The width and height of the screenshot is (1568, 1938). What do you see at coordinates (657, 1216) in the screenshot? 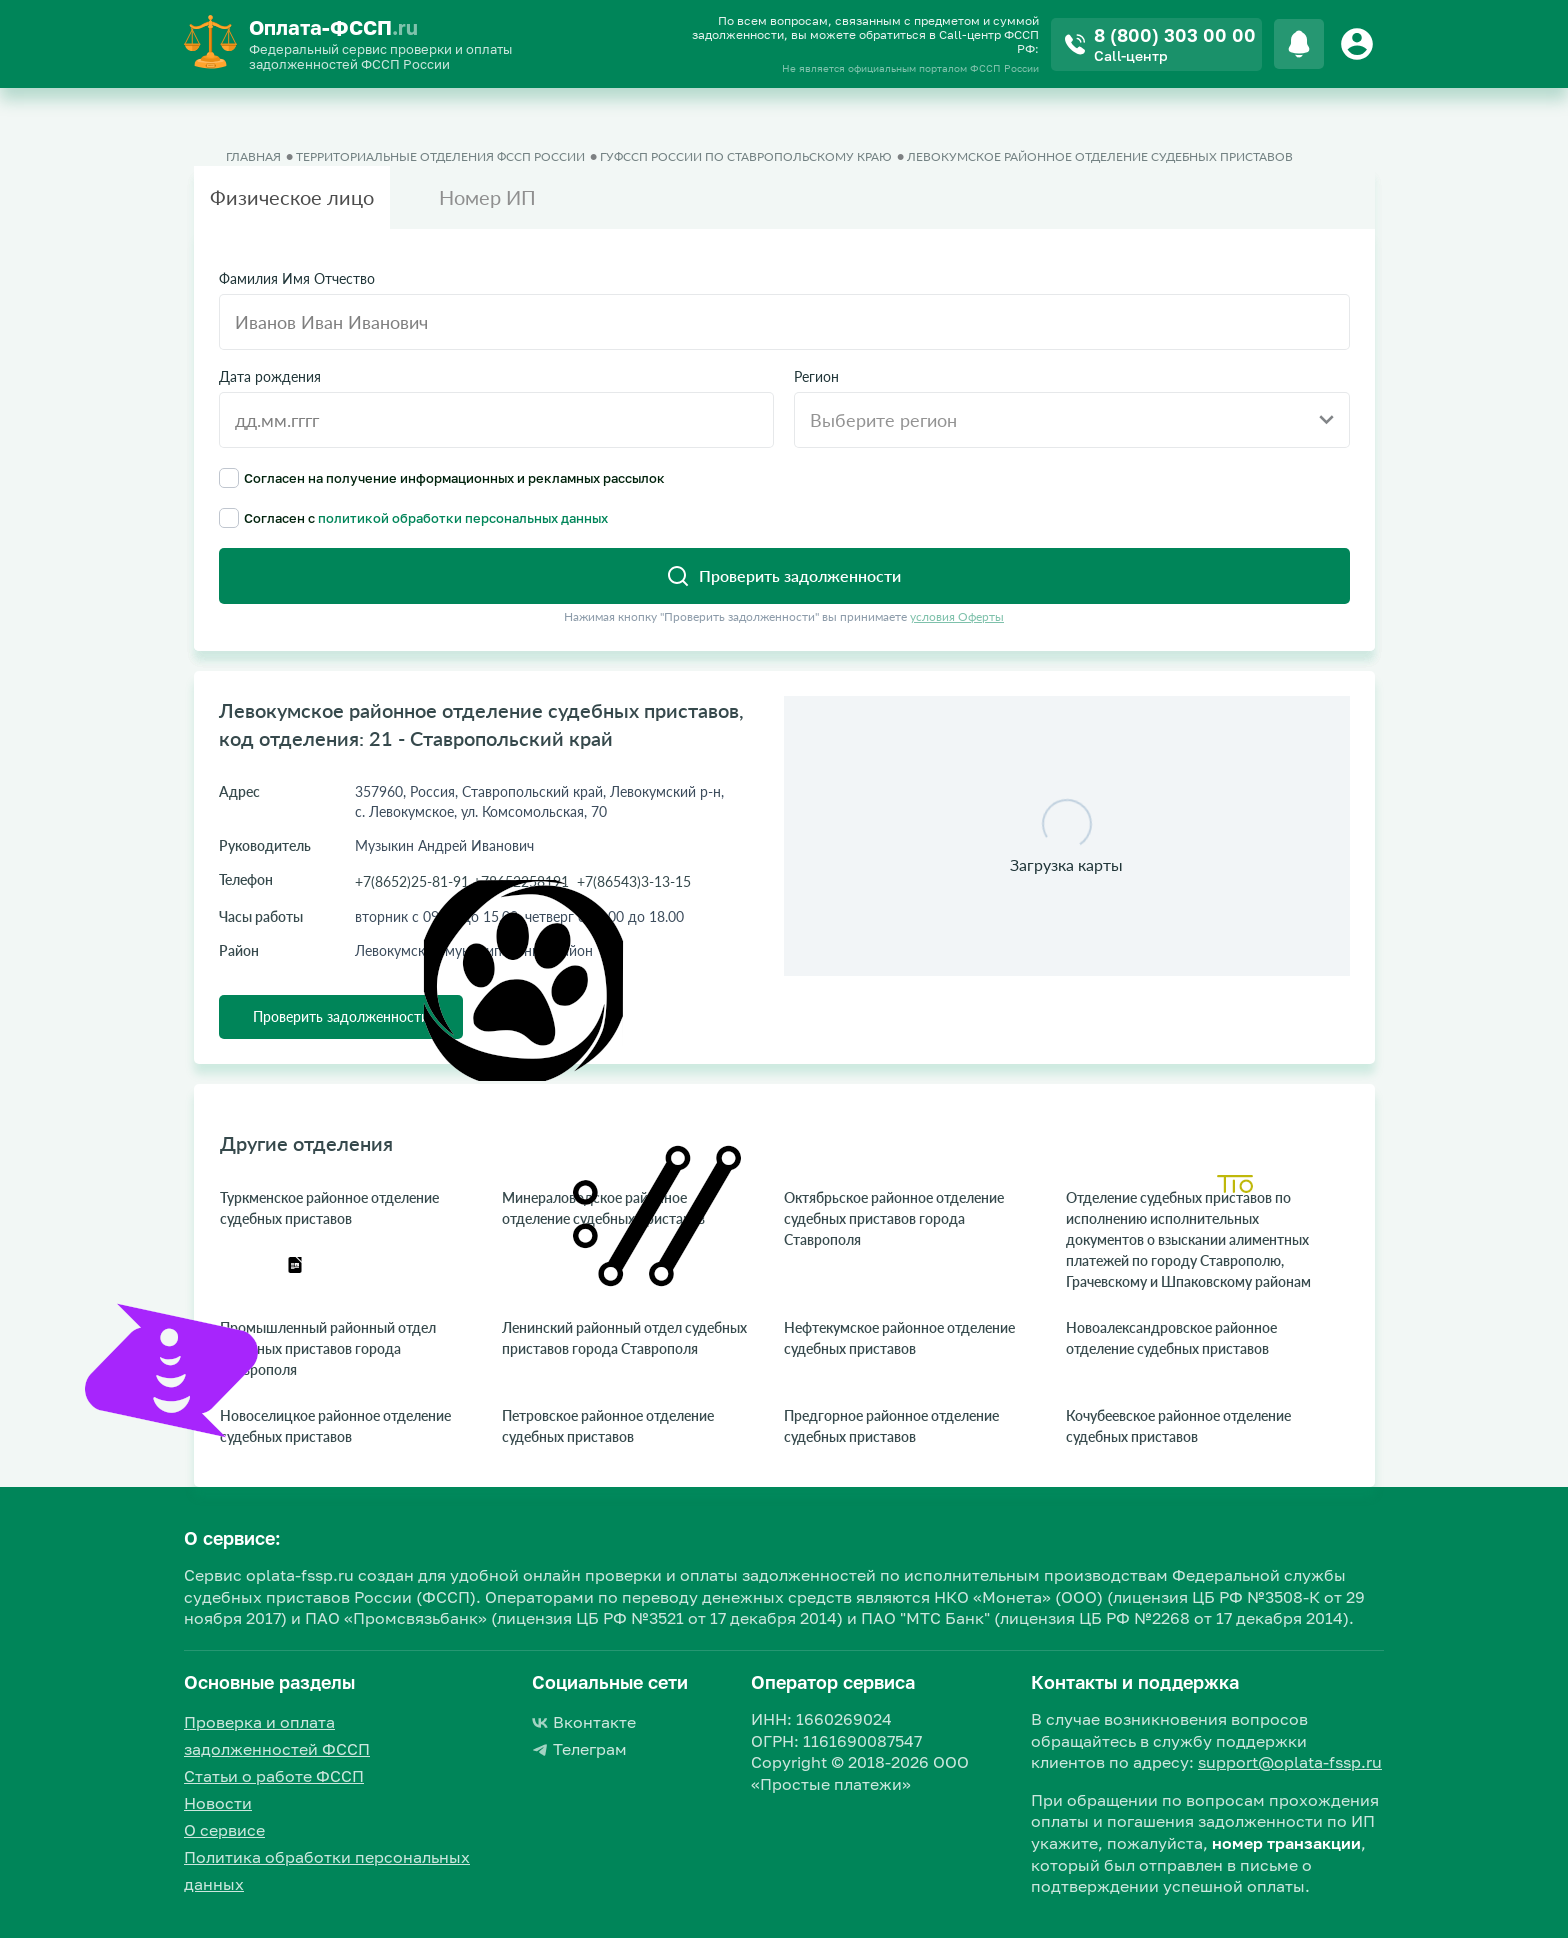
I see `visit curl website or documentation` at bounding box center [657, 1216].